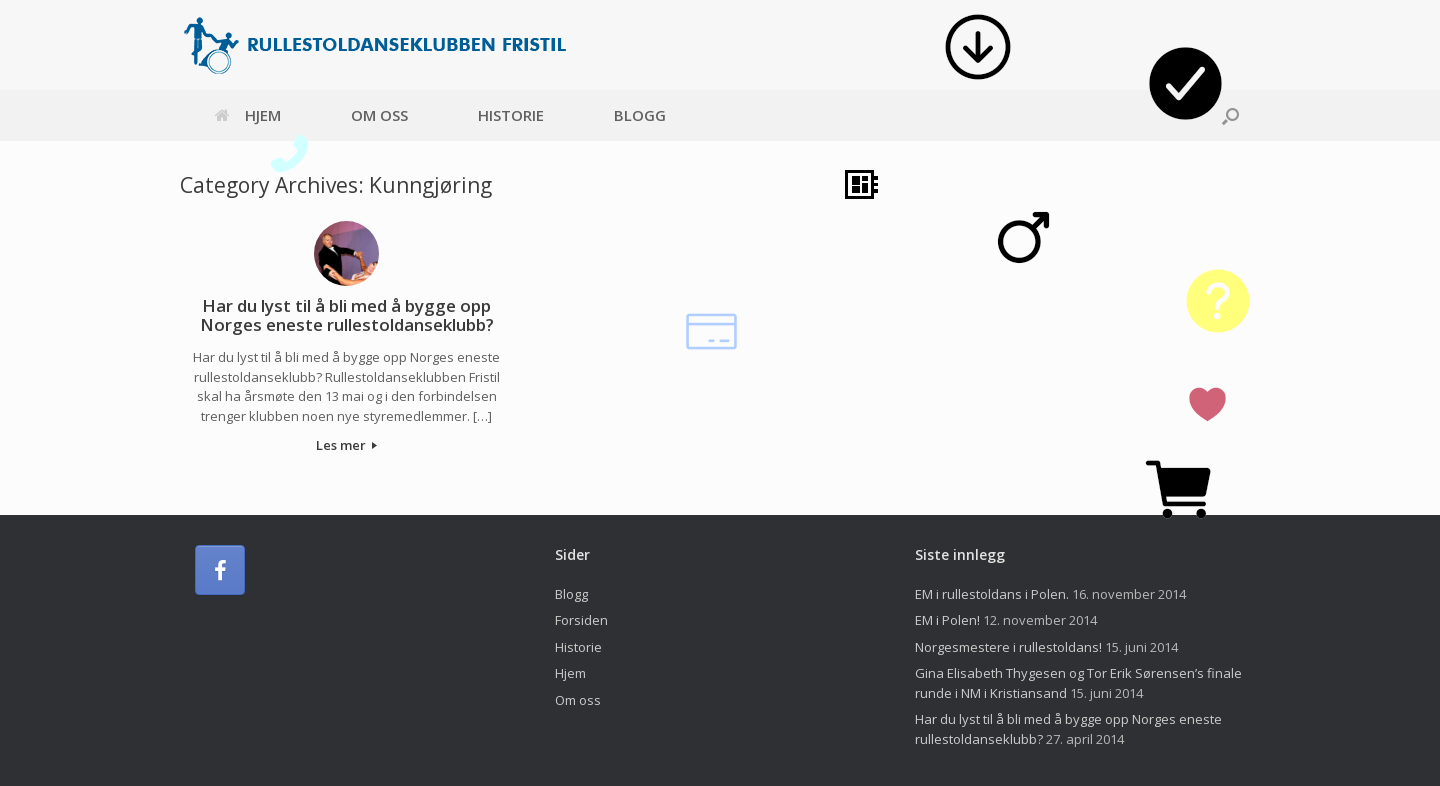  What do you see at coordinates (1023, 237) in the screenshot?
I see `select male gender option` at bounding box center [1023, 237].